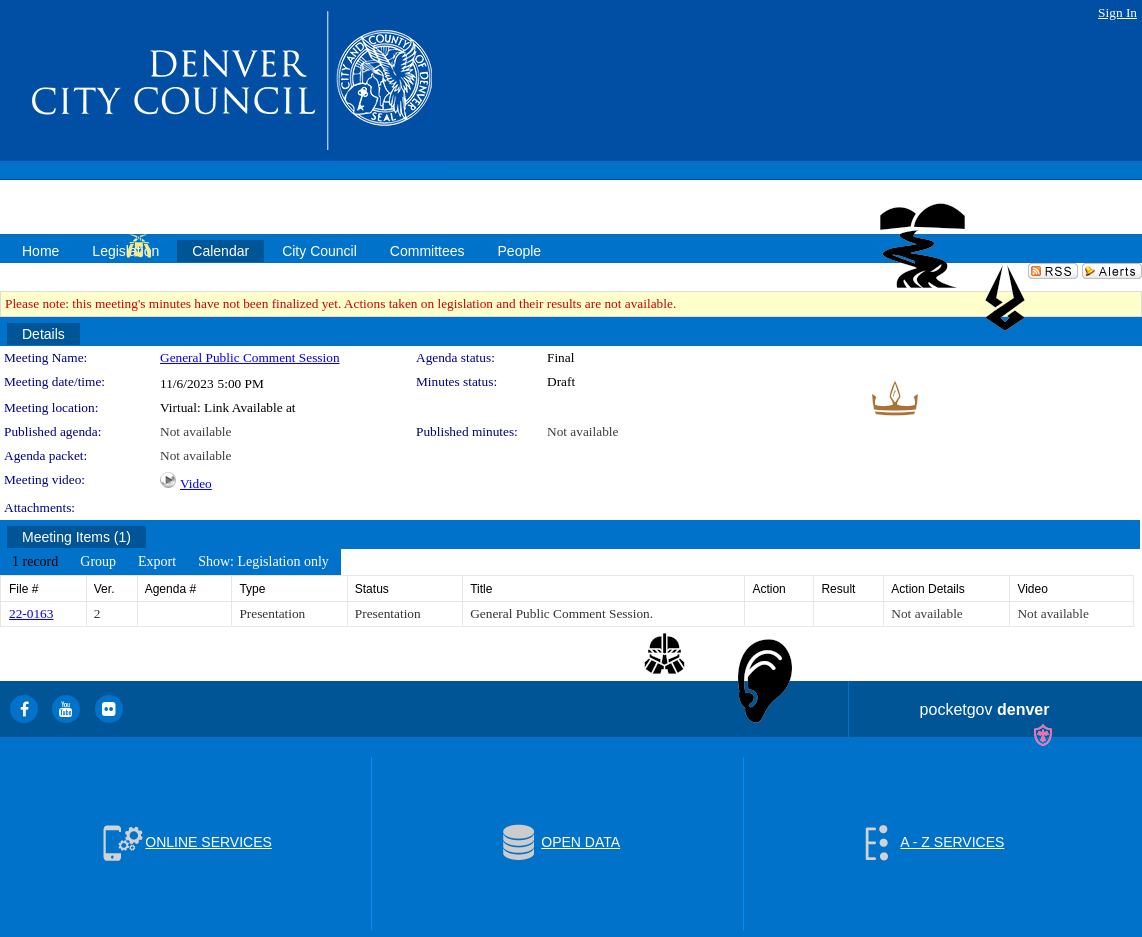 This screenshot has height=937, width=1142. Describe the element at coordinates (1005, 298) in the screenshot. I see `hades or underworld themed game element` at that location.